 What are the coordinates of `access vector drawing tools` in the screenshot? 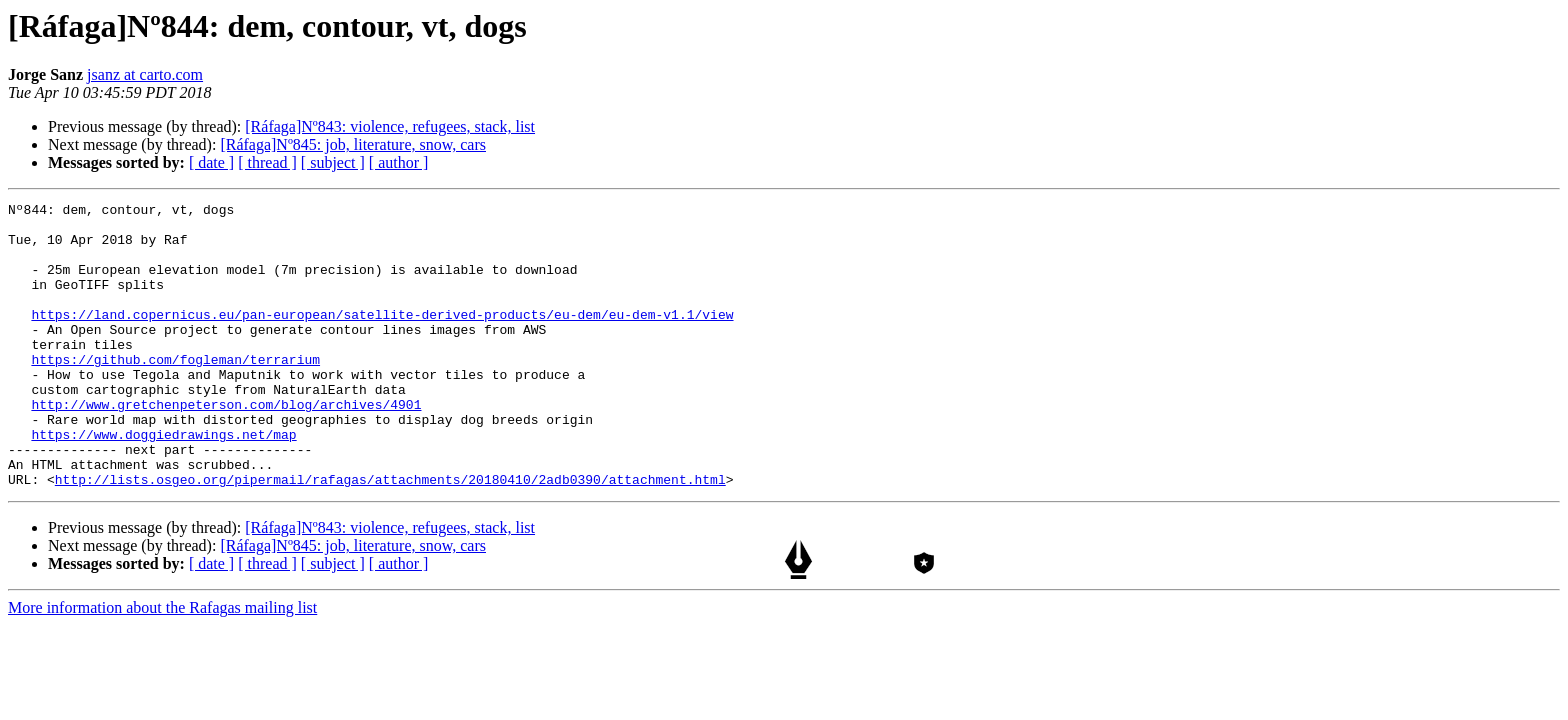 It's located at (798, 559).